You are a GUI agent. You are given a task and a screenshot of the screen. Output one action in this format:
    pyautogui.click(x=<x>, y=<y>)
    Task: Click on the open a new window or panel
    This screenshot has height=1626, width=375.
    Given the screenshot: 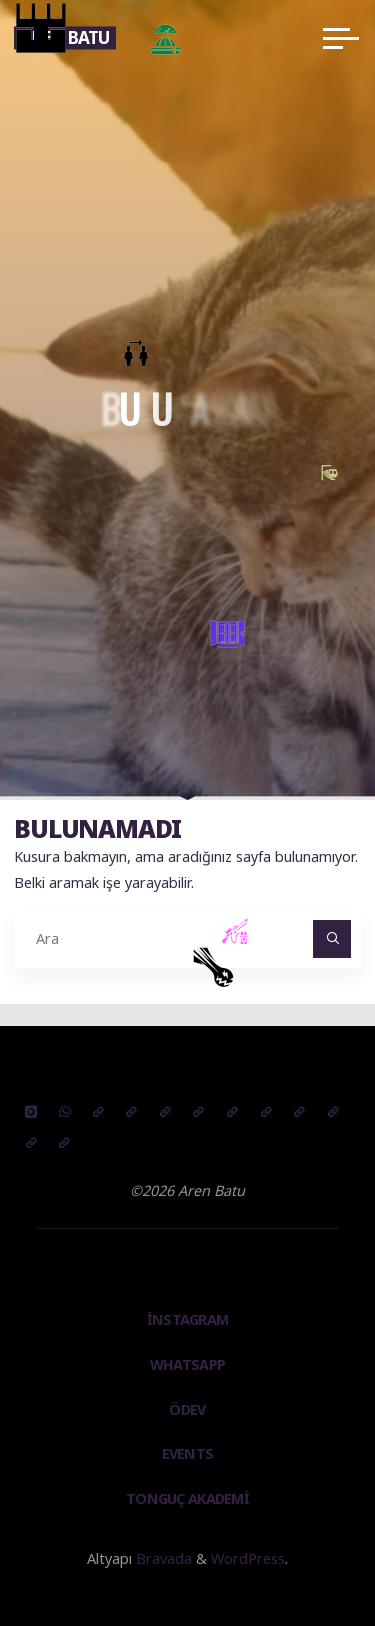 What is the action you would take?
    pyautogui.click(x=227, y=633)
    